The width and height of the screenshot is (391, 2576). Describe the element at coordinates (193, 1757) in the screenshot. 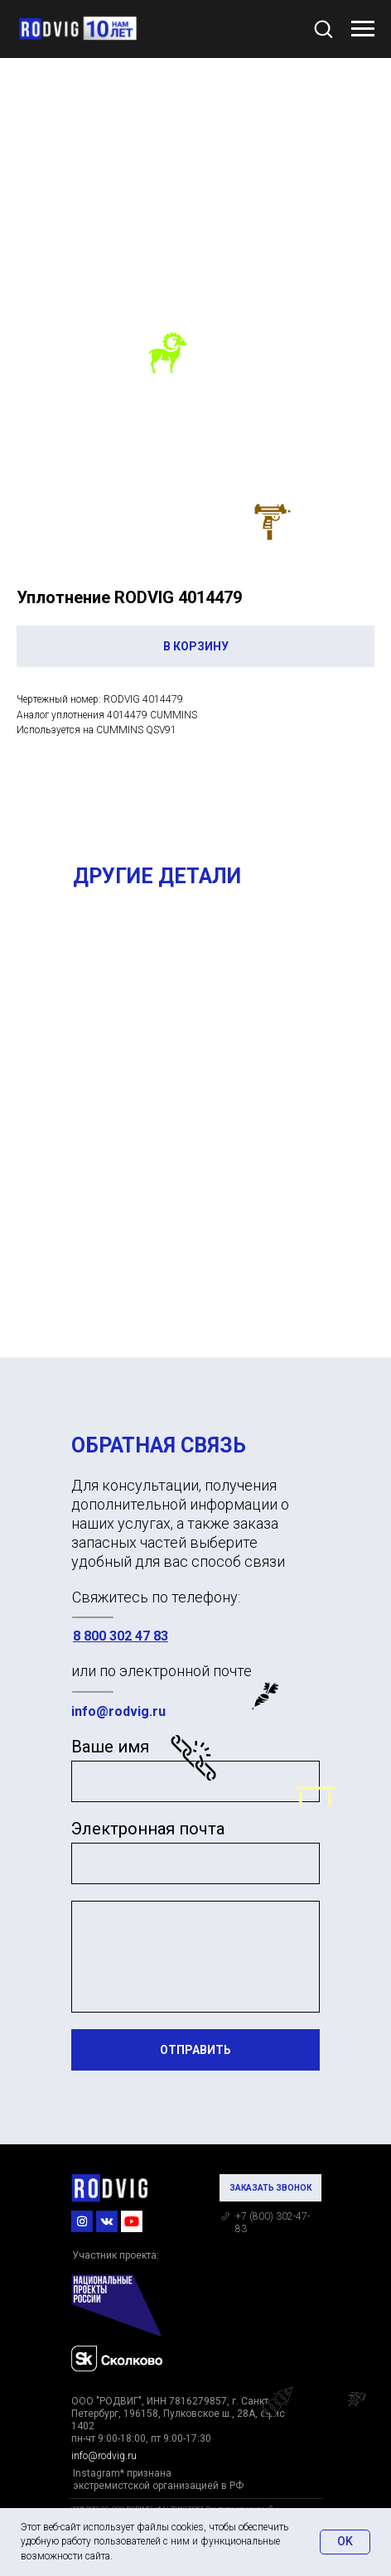

I see `disconnect or unlink accounts` at that location.